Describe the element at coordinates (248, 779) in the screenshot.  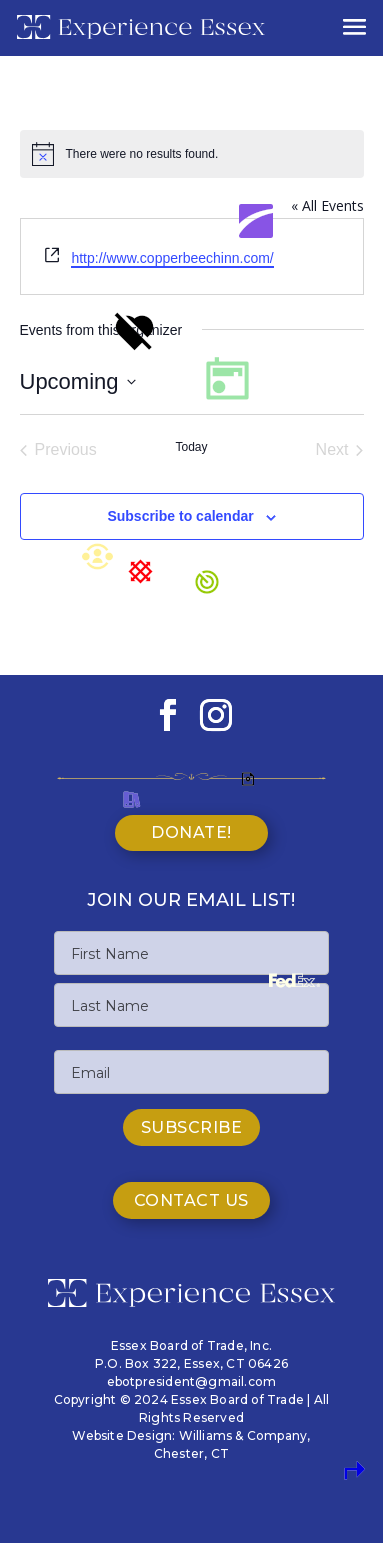
I see `access file settings or preferences` at that location.